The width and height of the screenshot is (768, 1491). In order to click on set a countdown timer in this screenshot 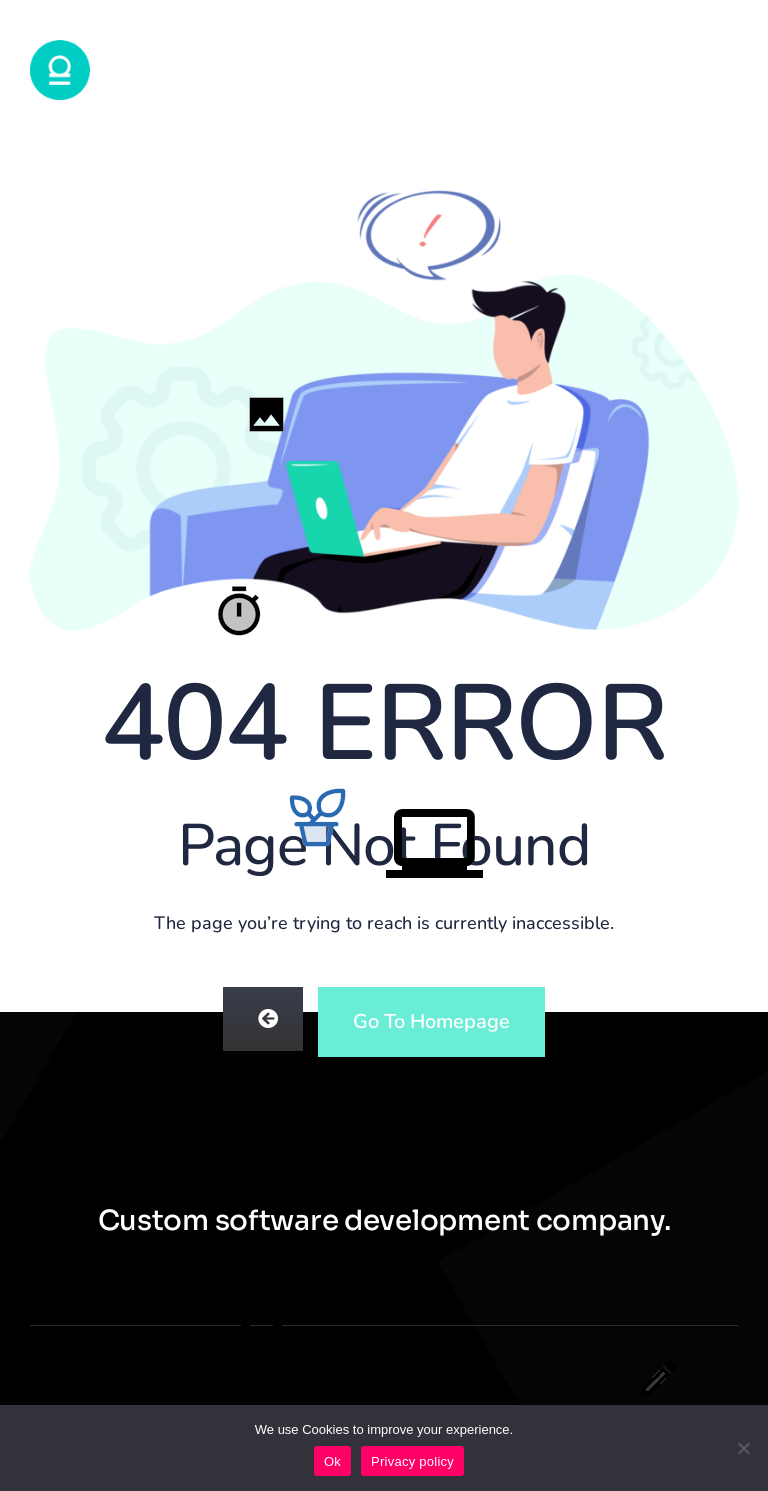, I will do `click(239, 612)`.